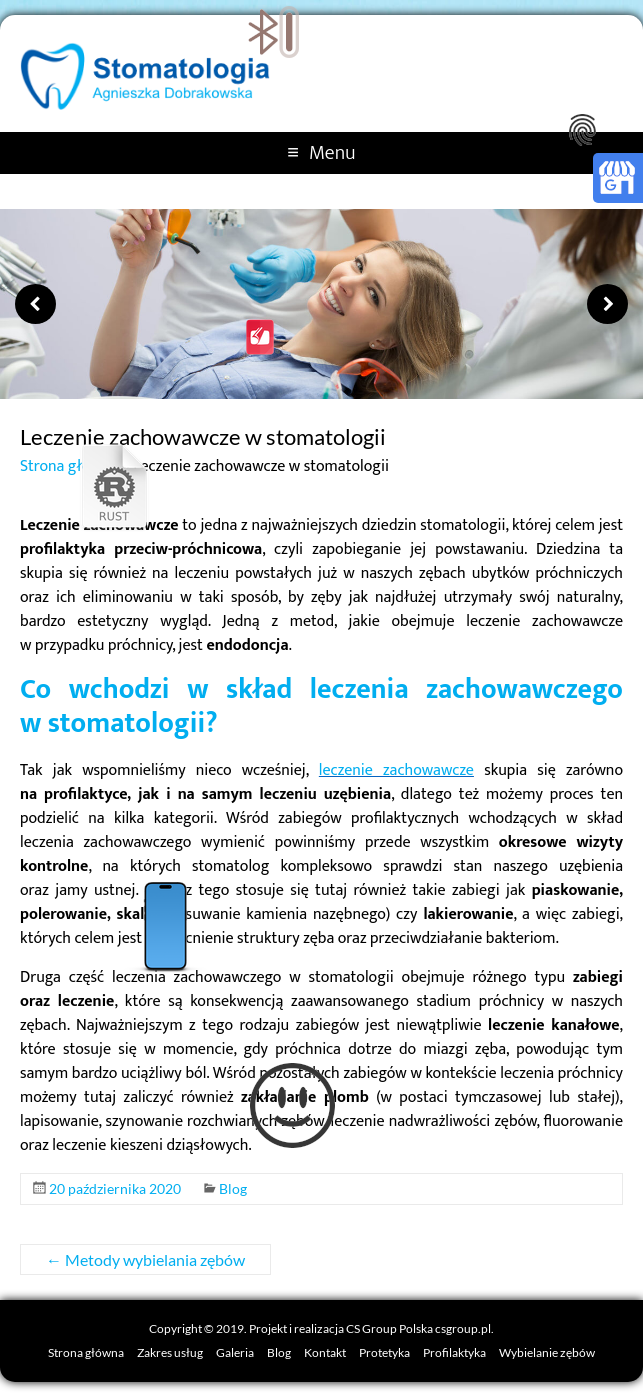 This screenshot has width=643, height=1397. I want to click on an encapsulated postscript (.eps) file, so click(260, 337).